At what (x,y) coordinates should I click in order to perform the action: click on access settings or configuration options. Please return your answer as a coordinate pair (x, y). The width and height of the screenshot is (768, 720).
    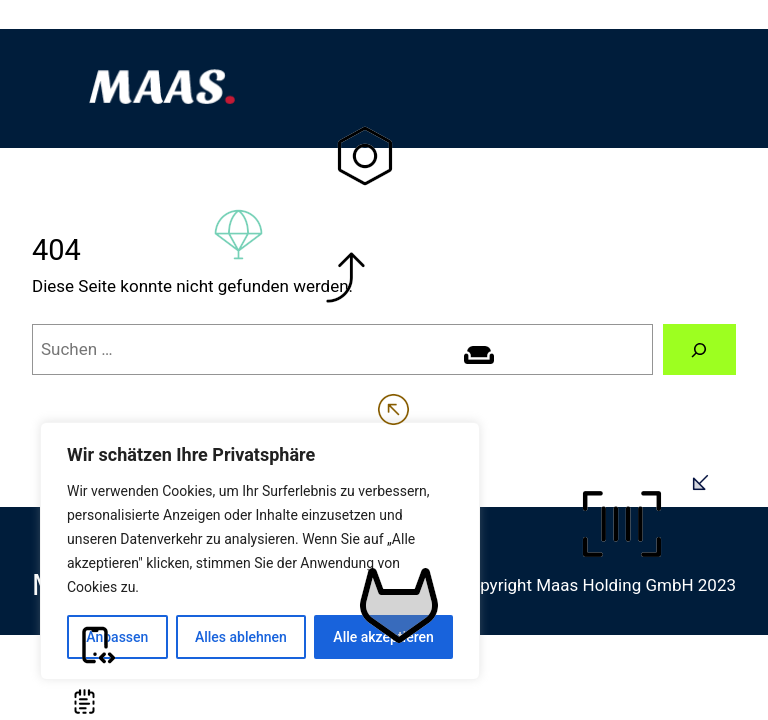
    Looking at the image, I should click on (365, 156).